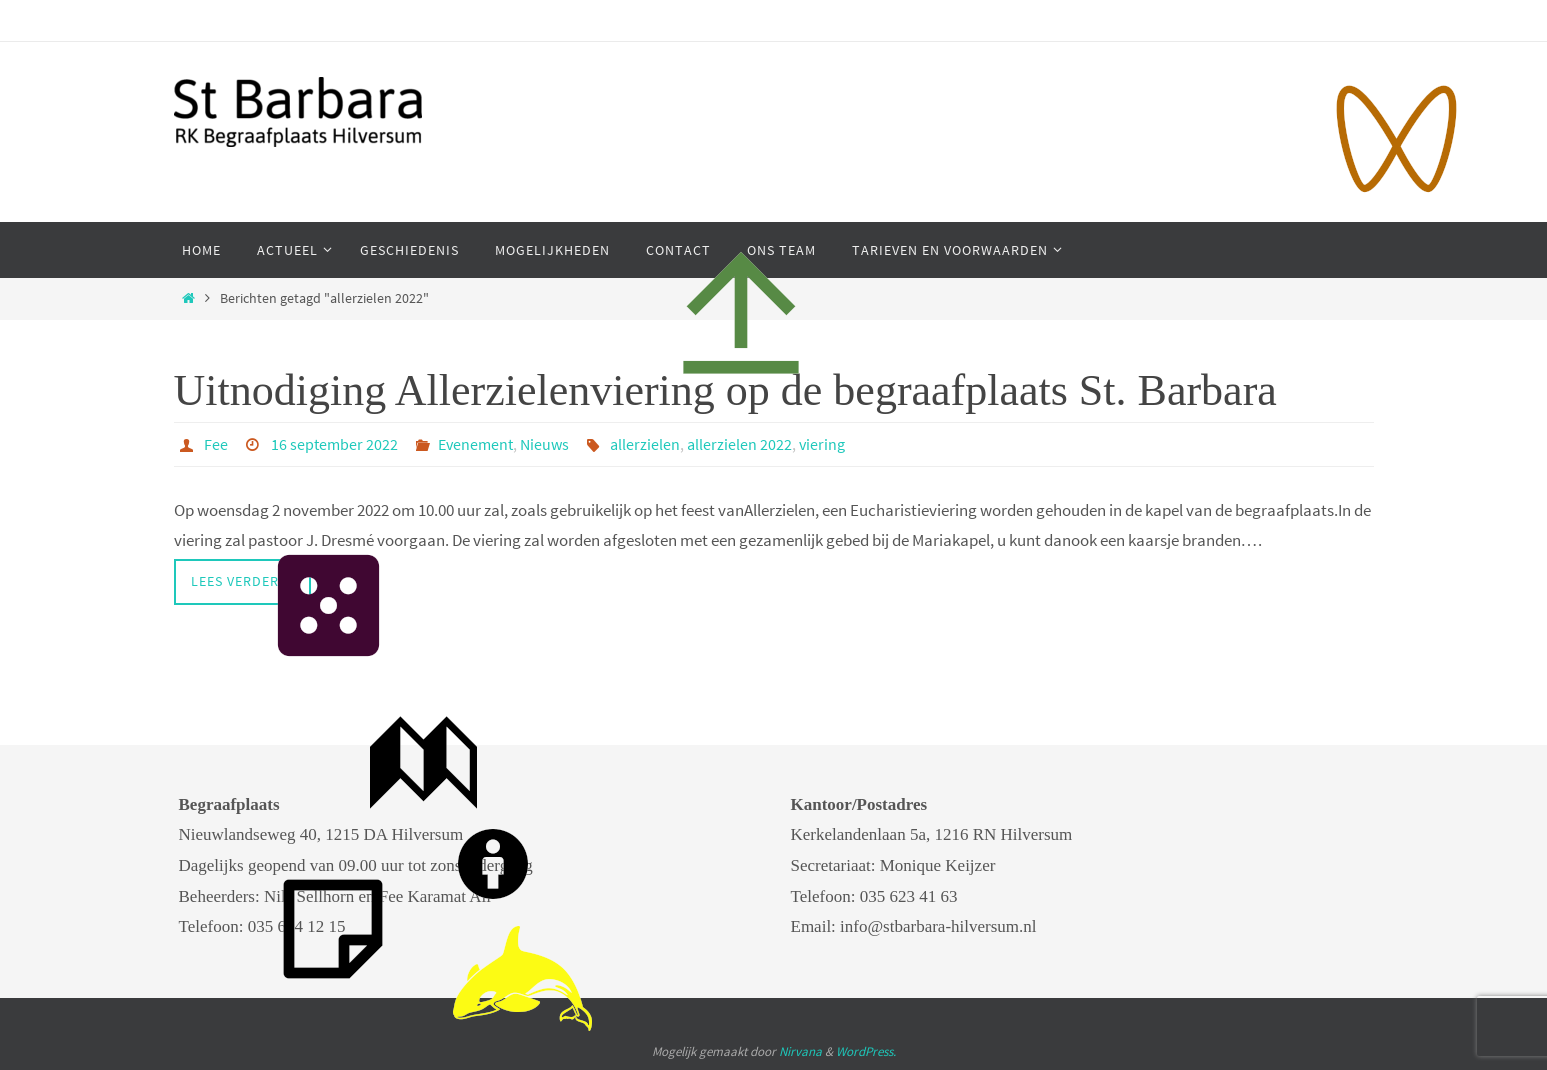  What do you see at coordinates (423, 762) in the screenshot?
I see `open siyuan note-taking app` at bounding box center [423, 762].